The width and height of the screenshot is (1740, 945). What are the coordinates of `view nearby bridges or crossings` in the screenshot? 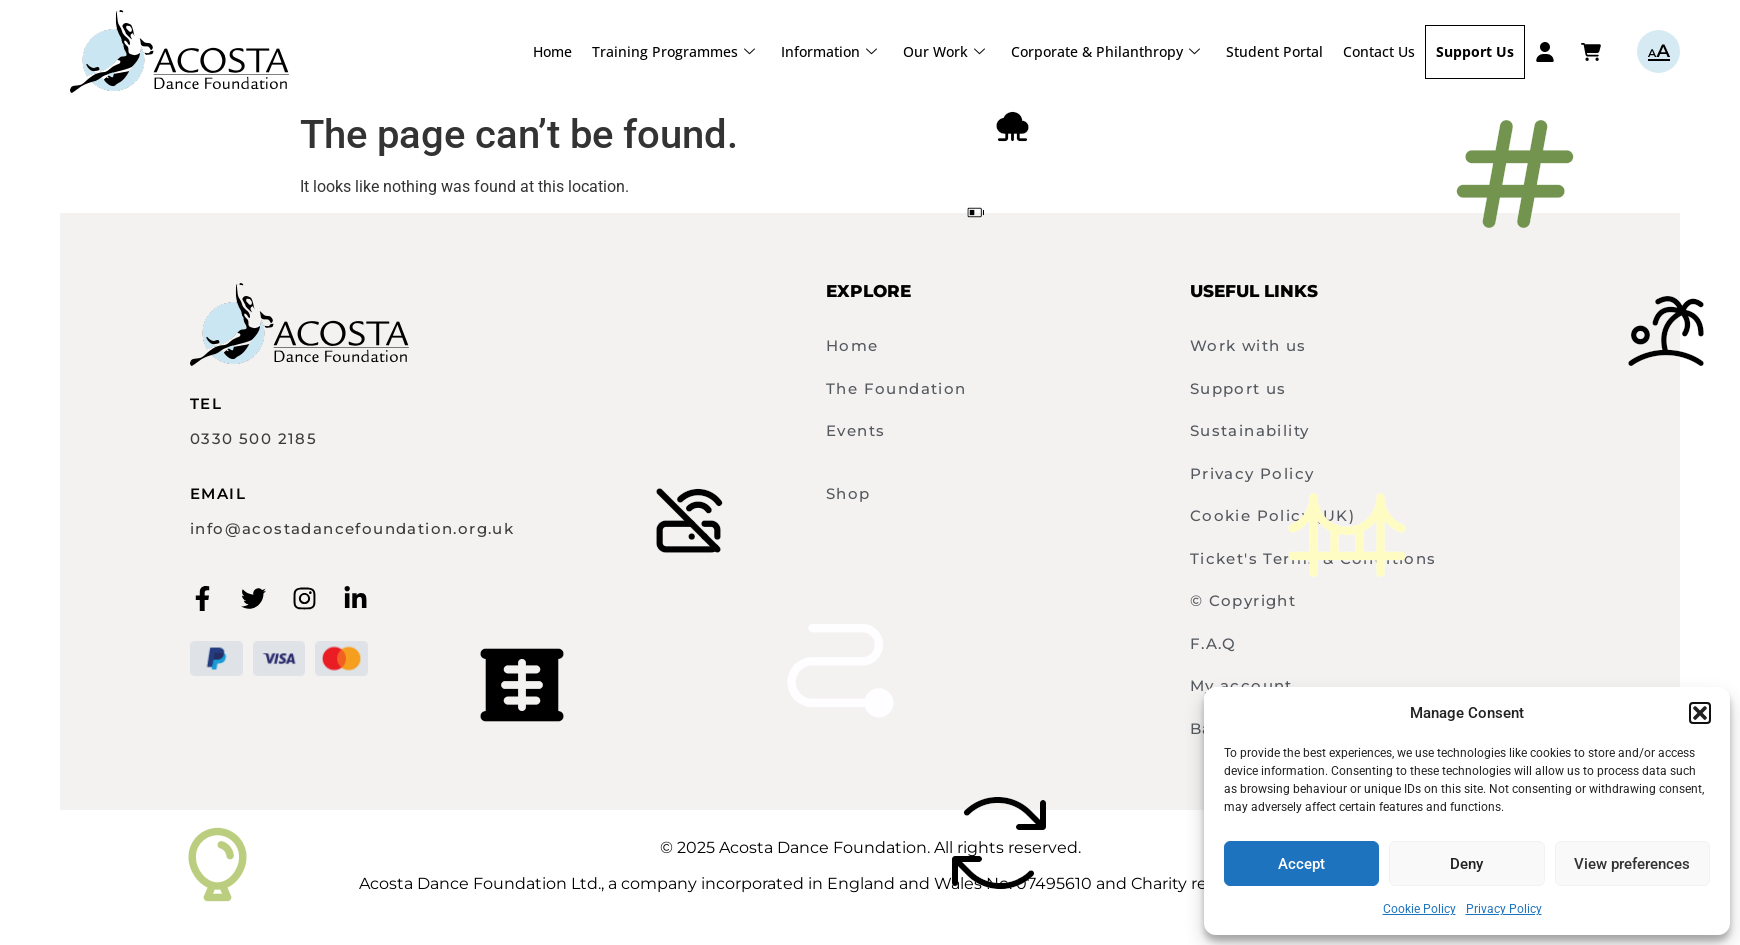 It's located at (1347, 535).